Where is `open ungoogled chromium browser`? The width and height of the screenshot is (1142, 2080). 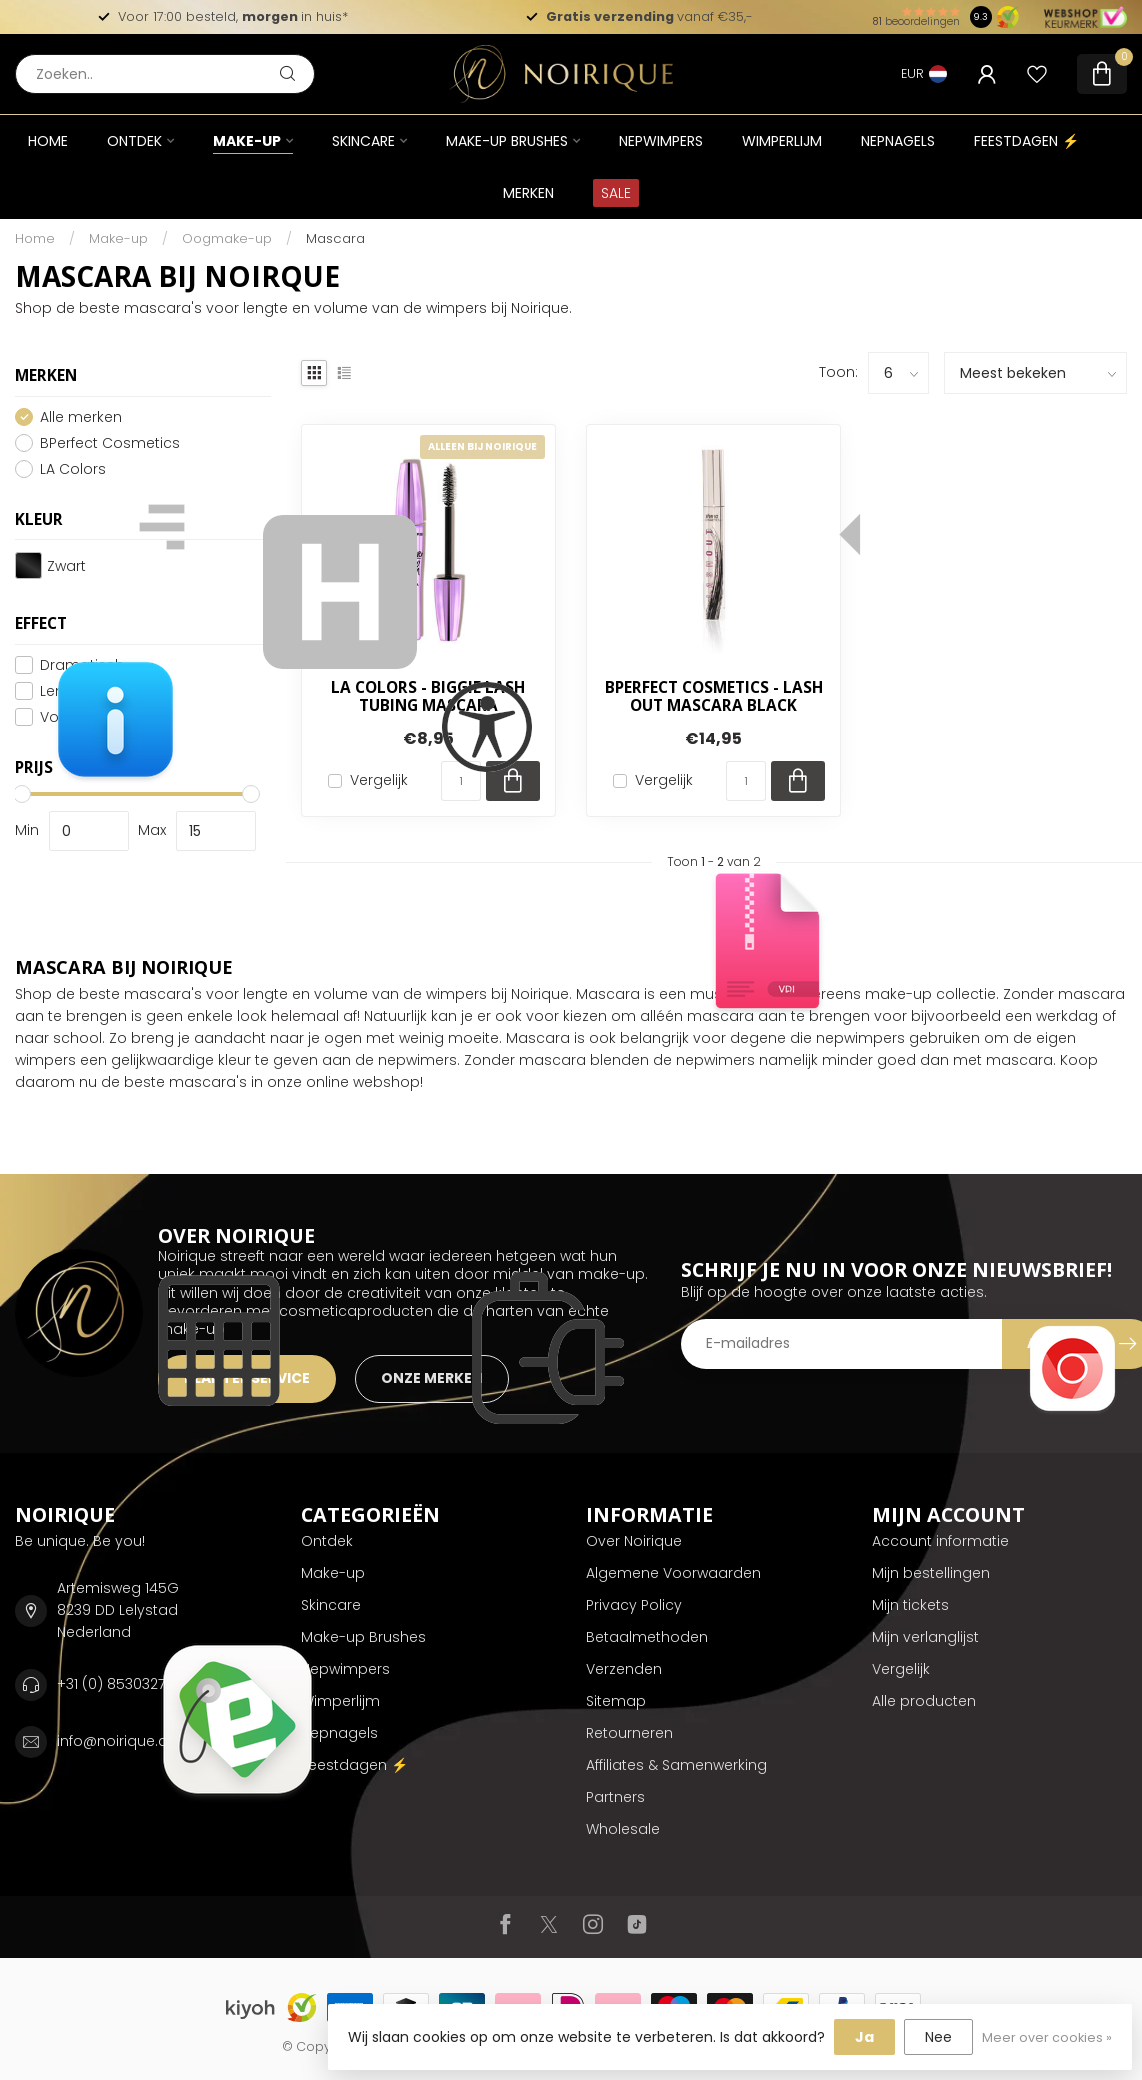 open ungoogled chromium browser is located at coordinates (1072, 1368).